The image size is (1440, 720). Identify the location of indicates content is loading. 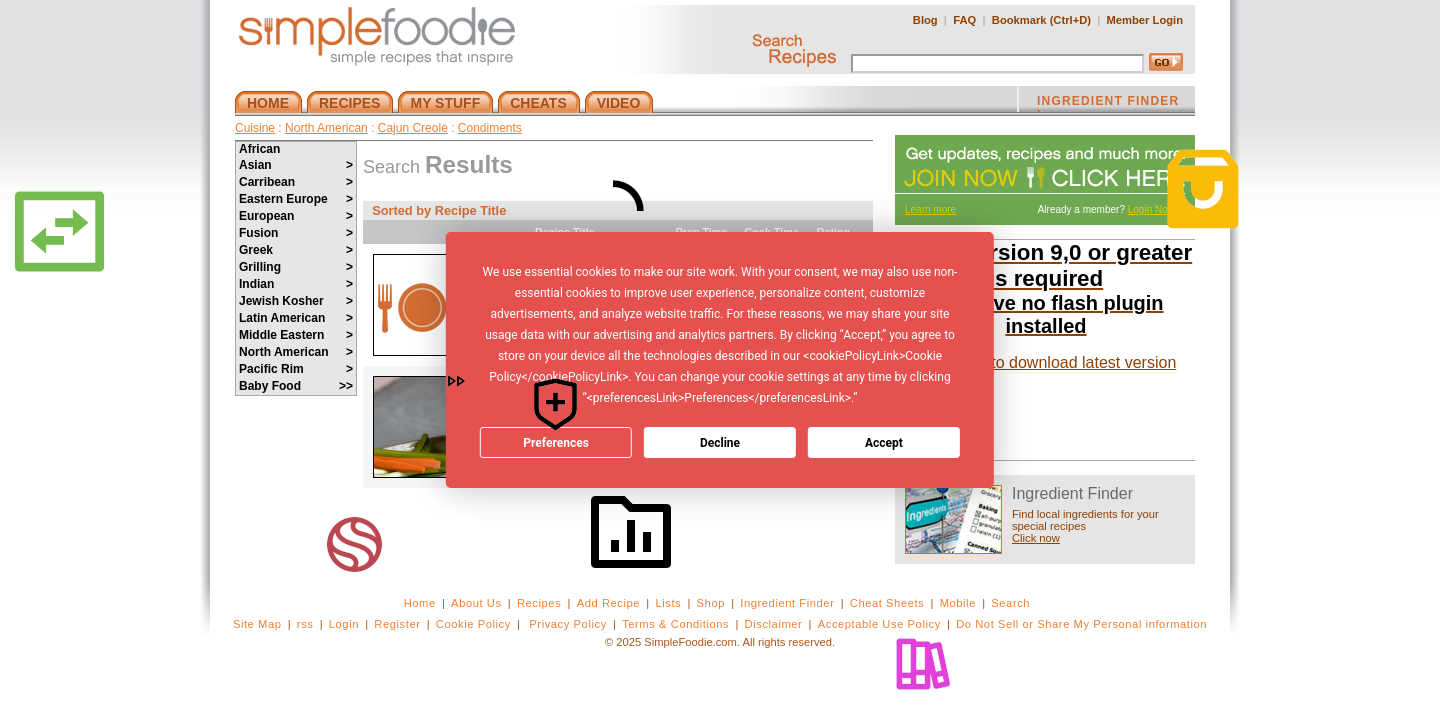
(613, 211).